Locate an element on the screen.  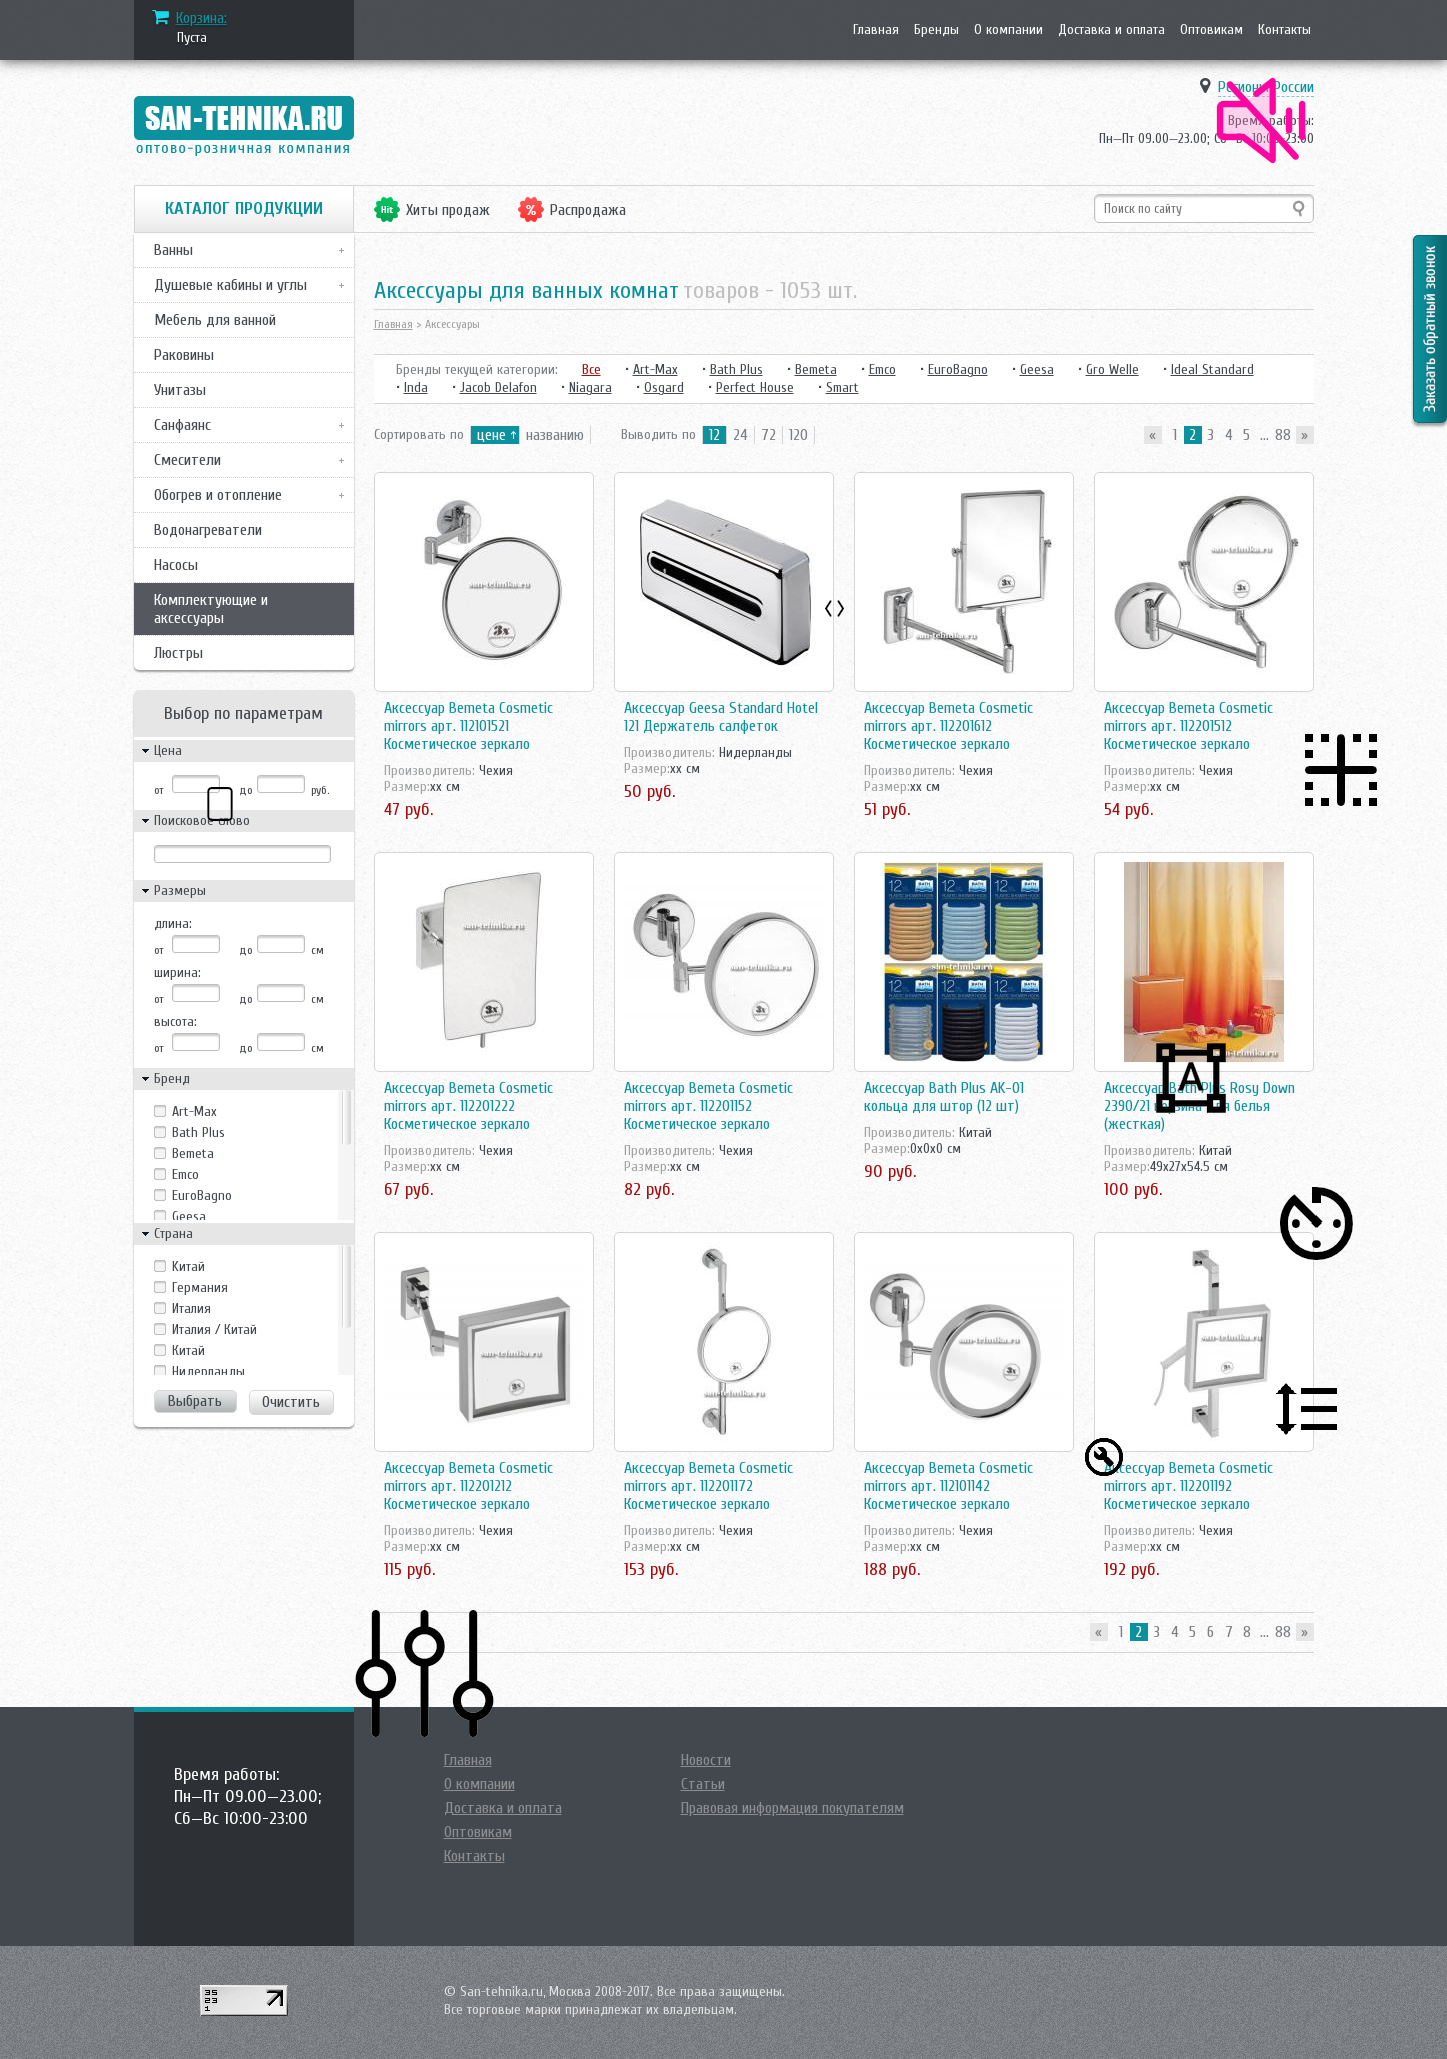
view or edit source code is located at coordinates (834, 608).